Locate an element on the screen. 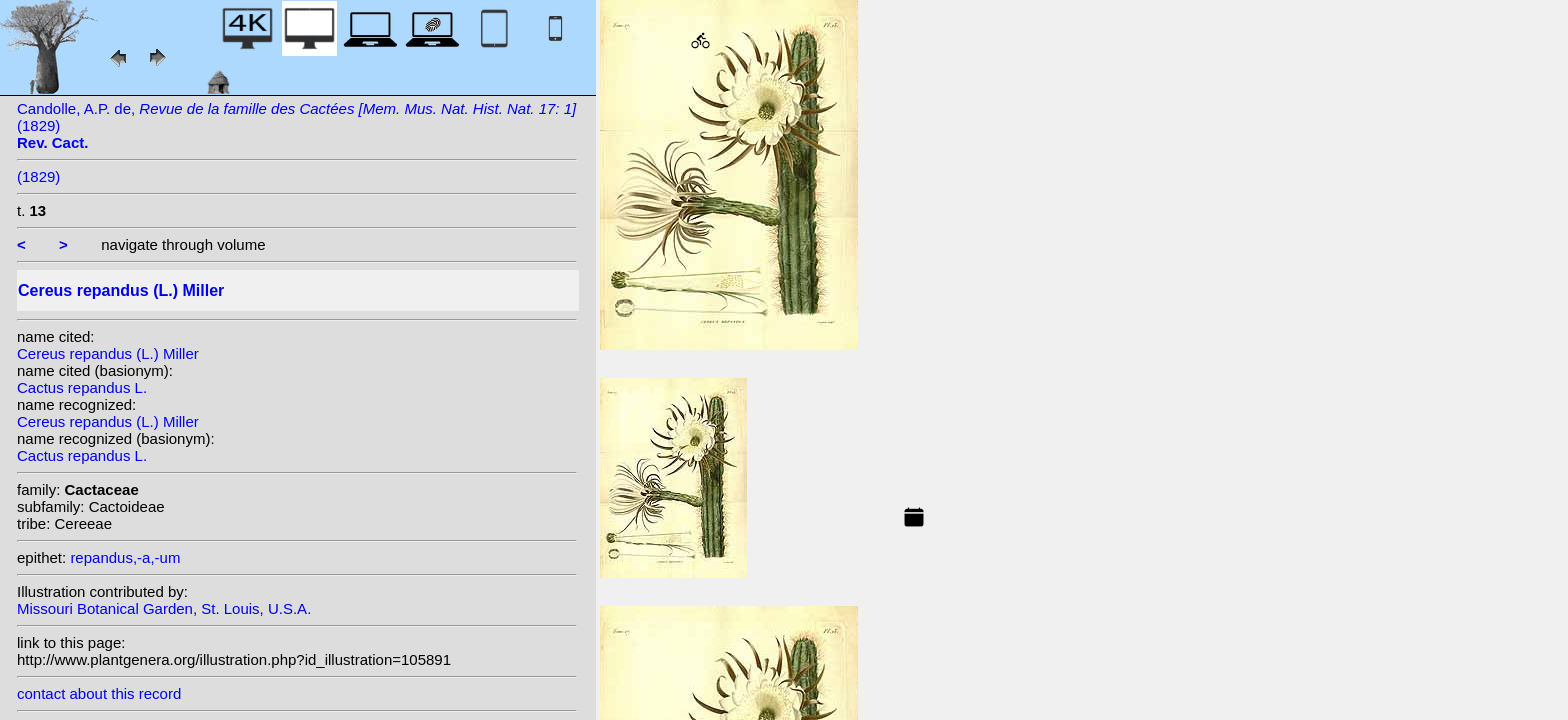 The height and width of the screenshot is (720, 1568). view calendar with no events scheduled is located at coordinates (914, 517).